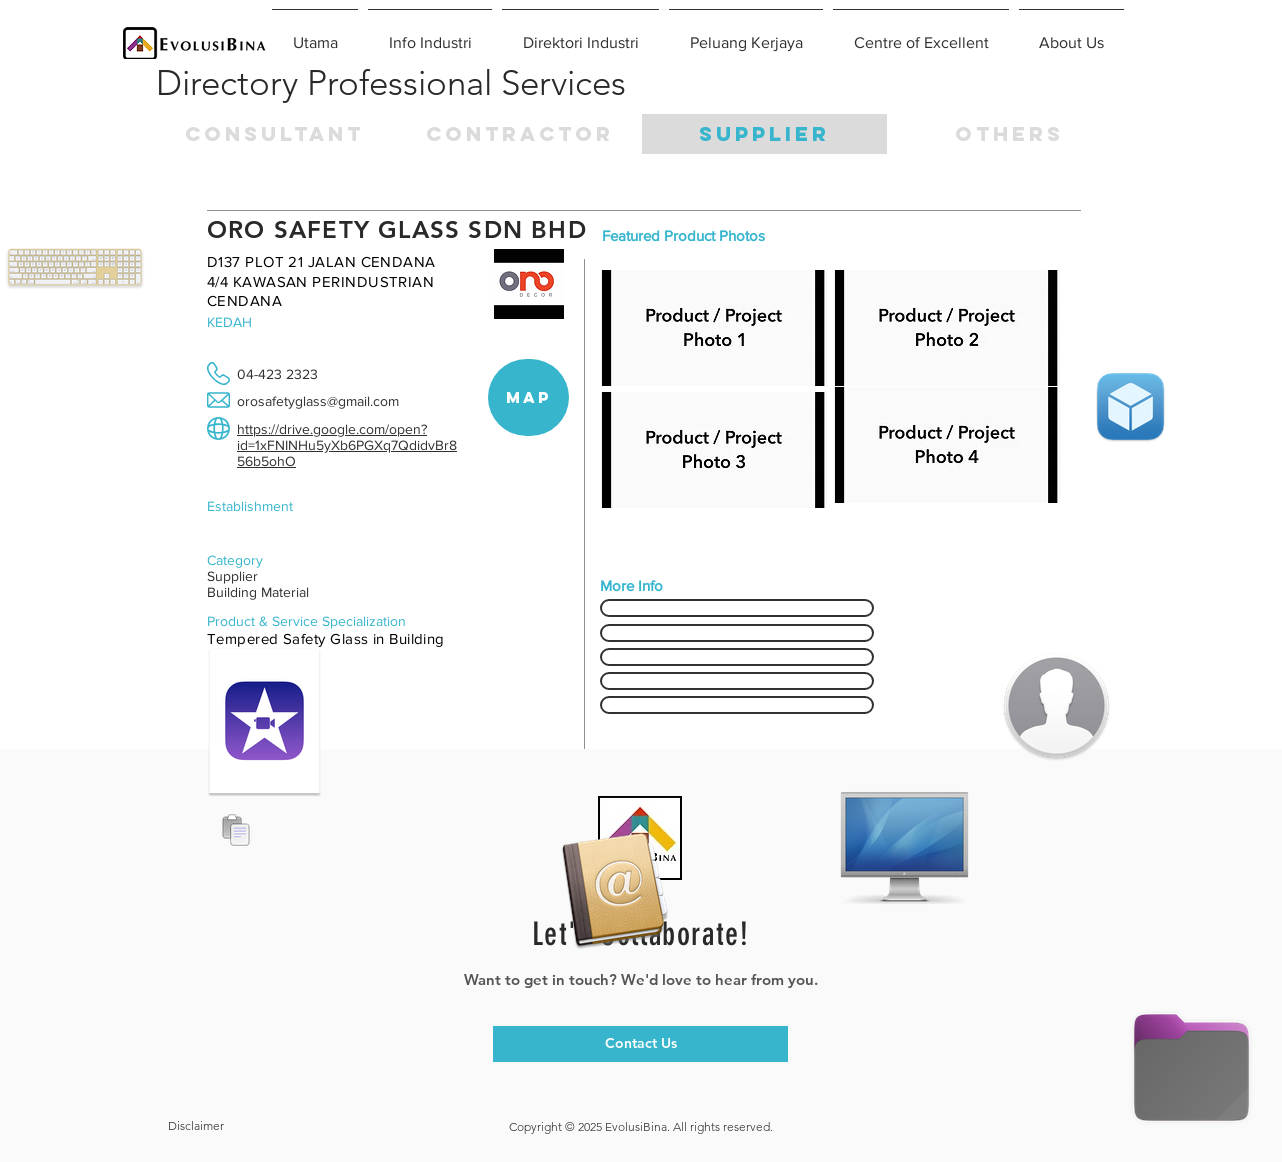 This screenshot has width=1282, height=1162. I want to click on bluetooth keyboard connected (yellow variant), so click(75, 267).